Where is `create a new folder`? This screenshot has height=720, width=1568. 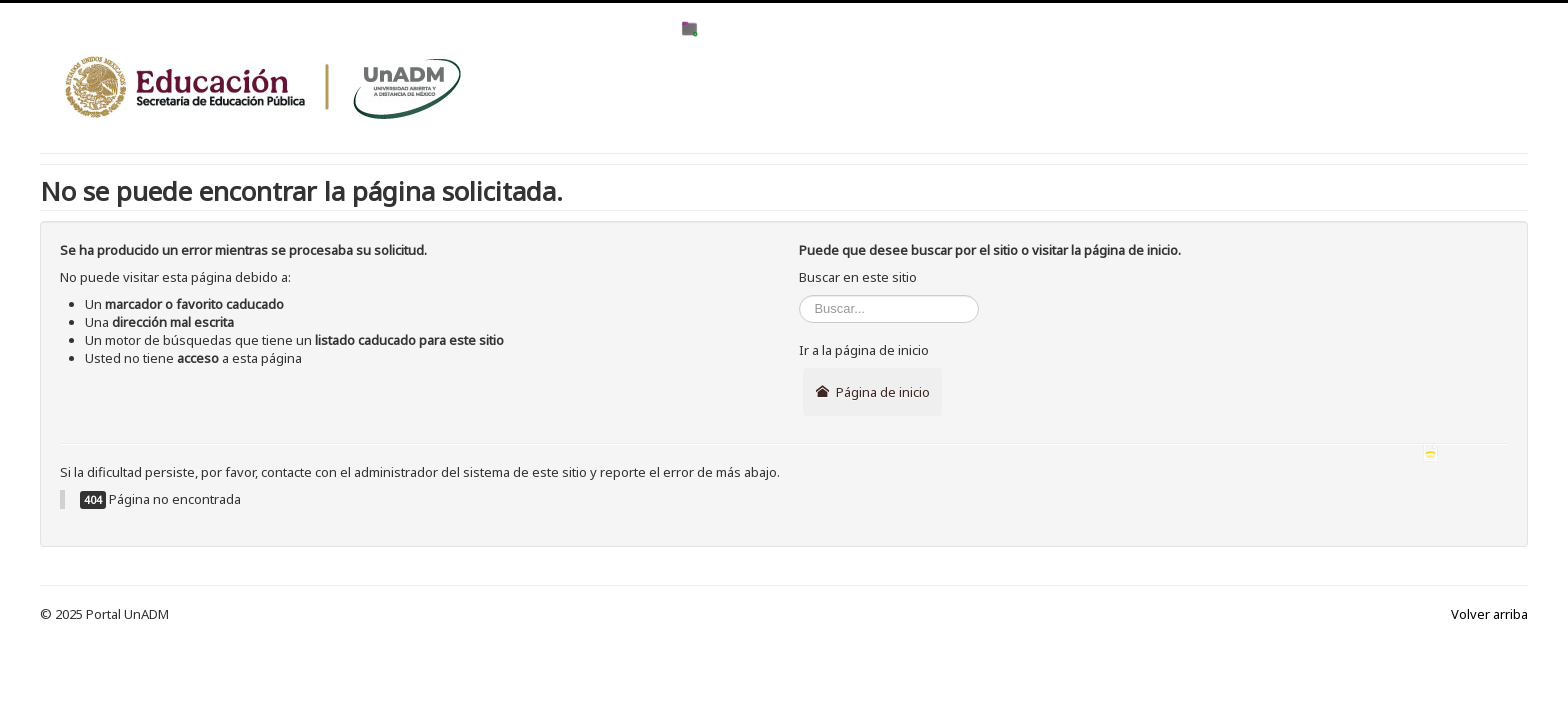 create a new folder is located at coordinates (689, 28).